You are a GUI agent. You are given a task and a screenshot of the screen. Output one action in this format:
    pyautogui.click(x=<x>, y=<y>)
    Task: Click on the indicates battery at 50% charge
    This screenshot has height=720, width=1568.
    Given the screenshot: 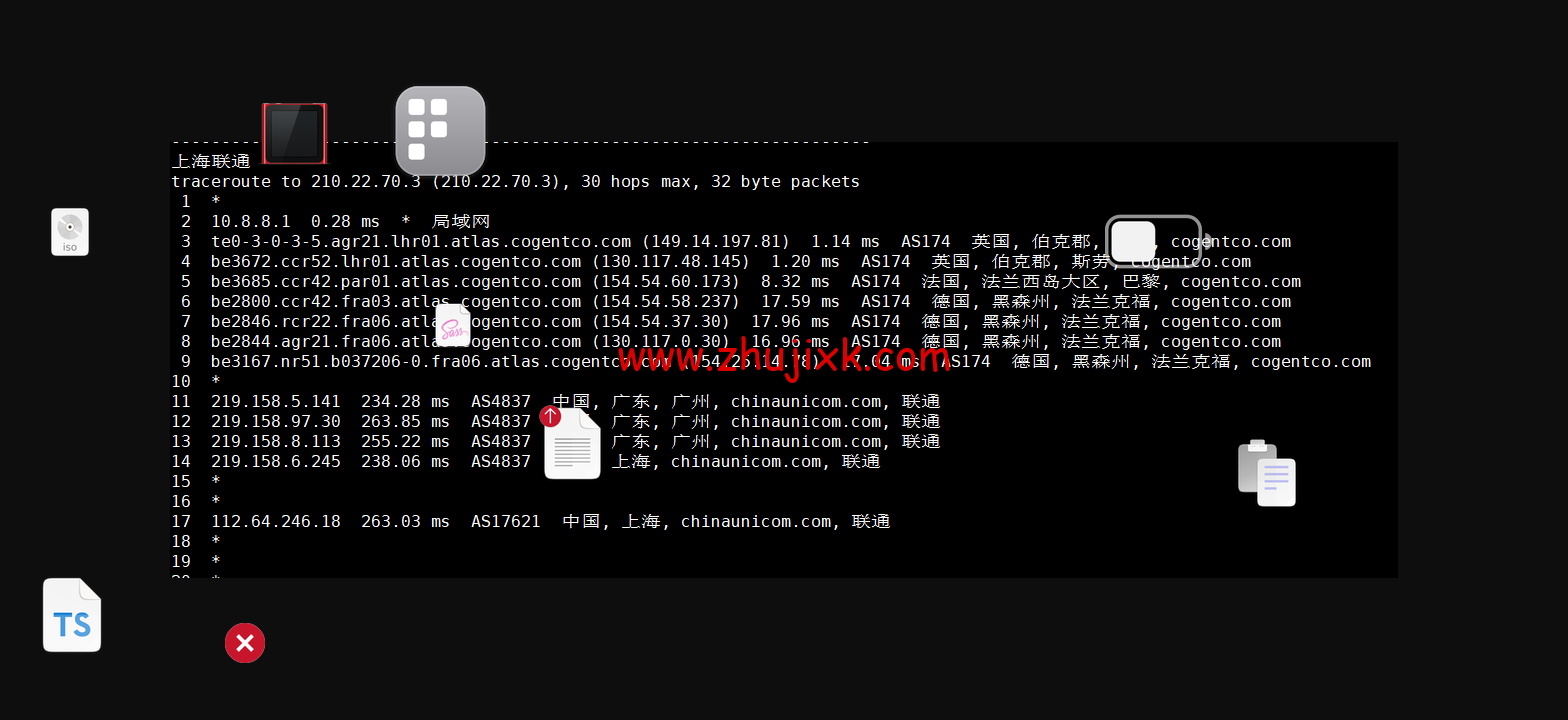 What is the action you would take?
    pyautogui.click(x=1158, y=241)
    